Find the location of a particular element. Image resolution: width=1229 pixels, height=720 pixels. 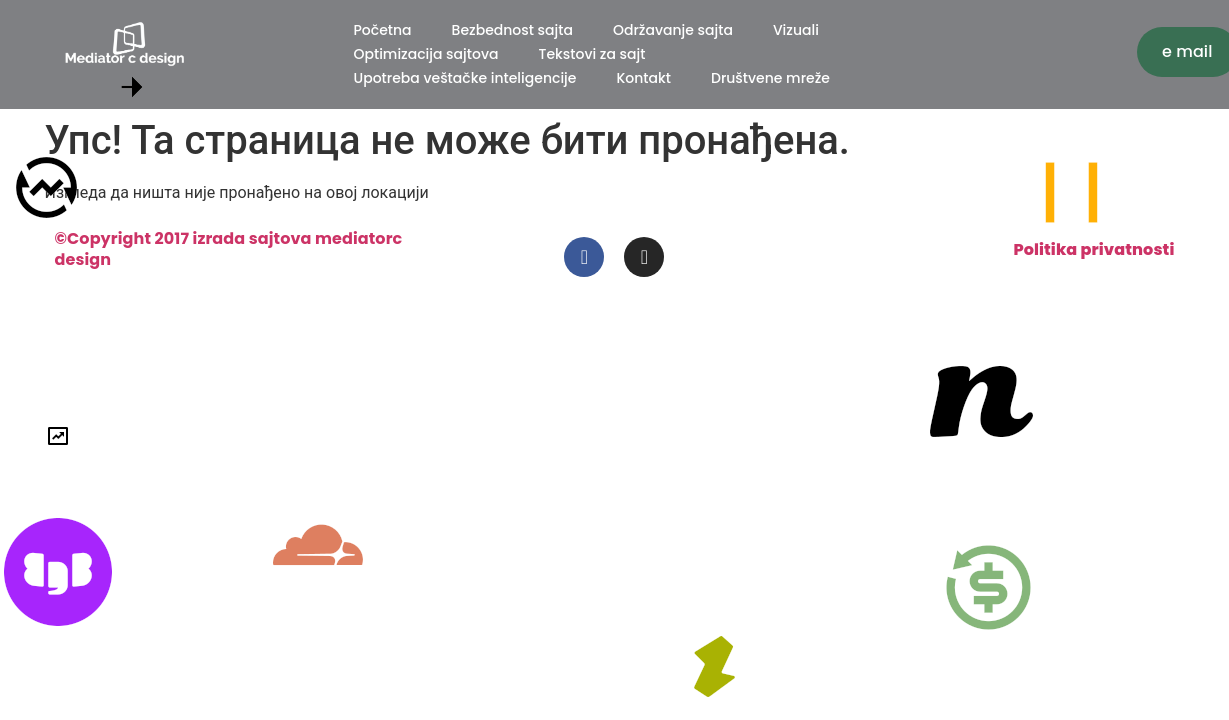

navigate to the next item or page is located at coordinates (132, 87).